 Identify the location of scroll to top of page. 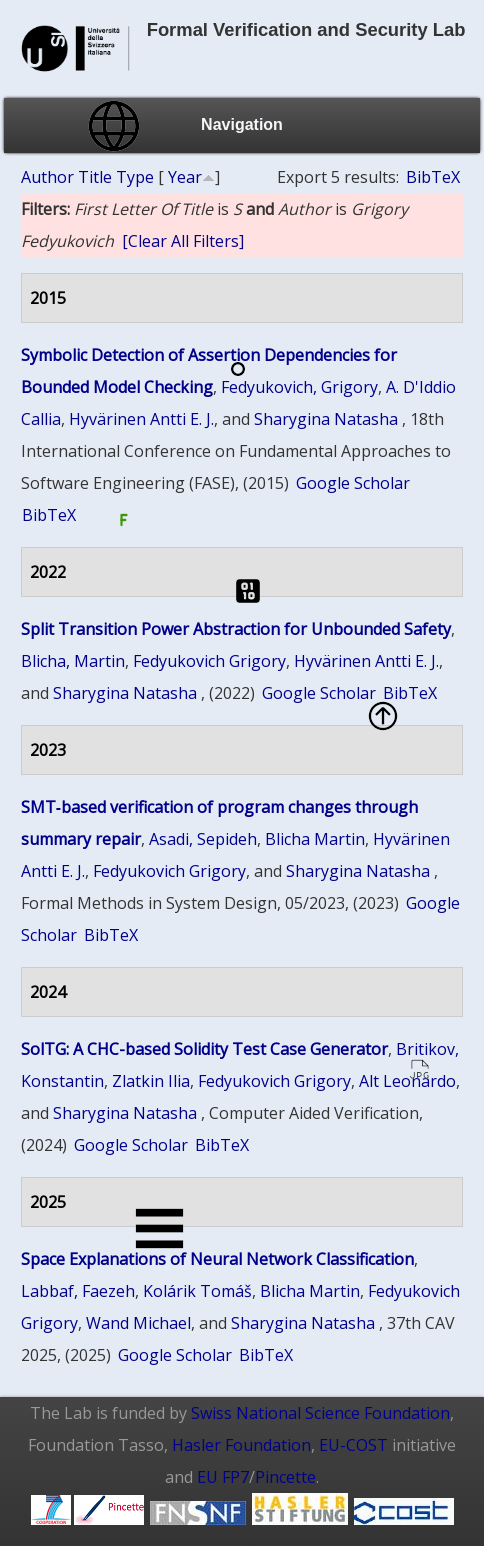
(383, 716).